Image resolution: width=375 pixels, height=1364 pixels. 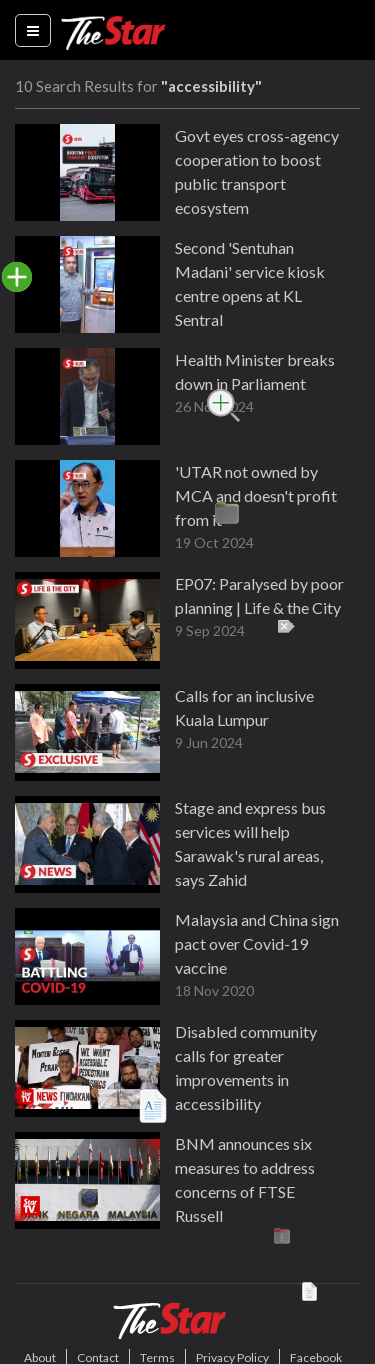 What do you see at coordinates (17, 277) in the screenshot?
I see `add a new item to the list` at bounding box center [17, 277].